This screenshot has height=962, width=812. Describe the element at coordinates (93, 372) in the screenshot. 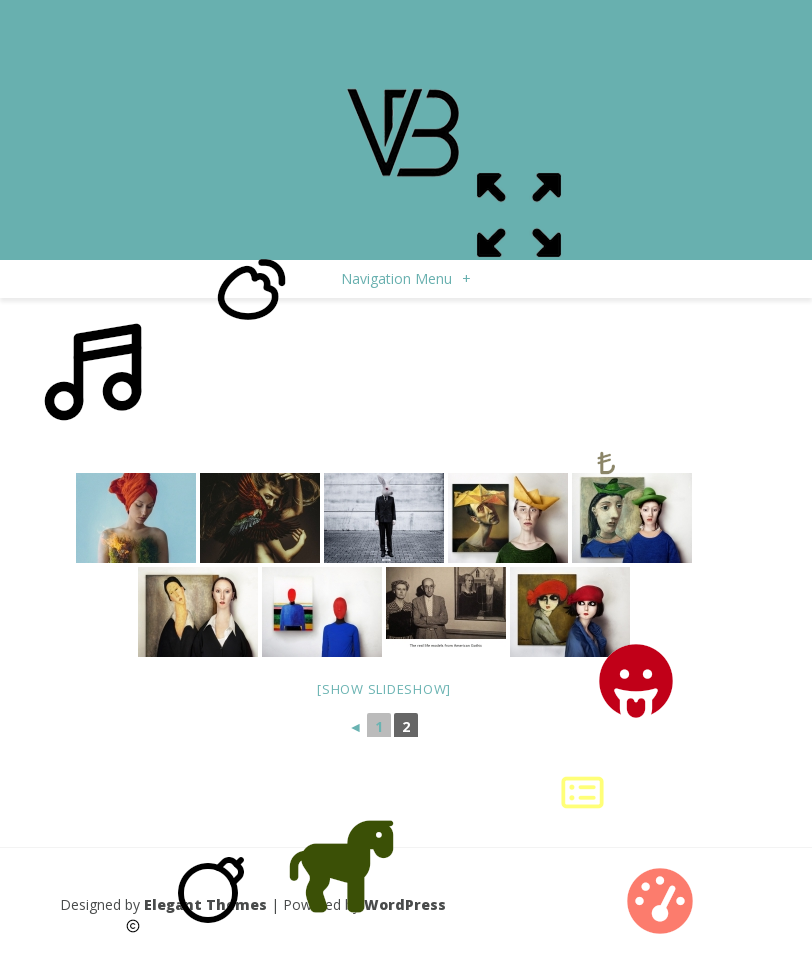

I see `access music library or audio files` at that location.